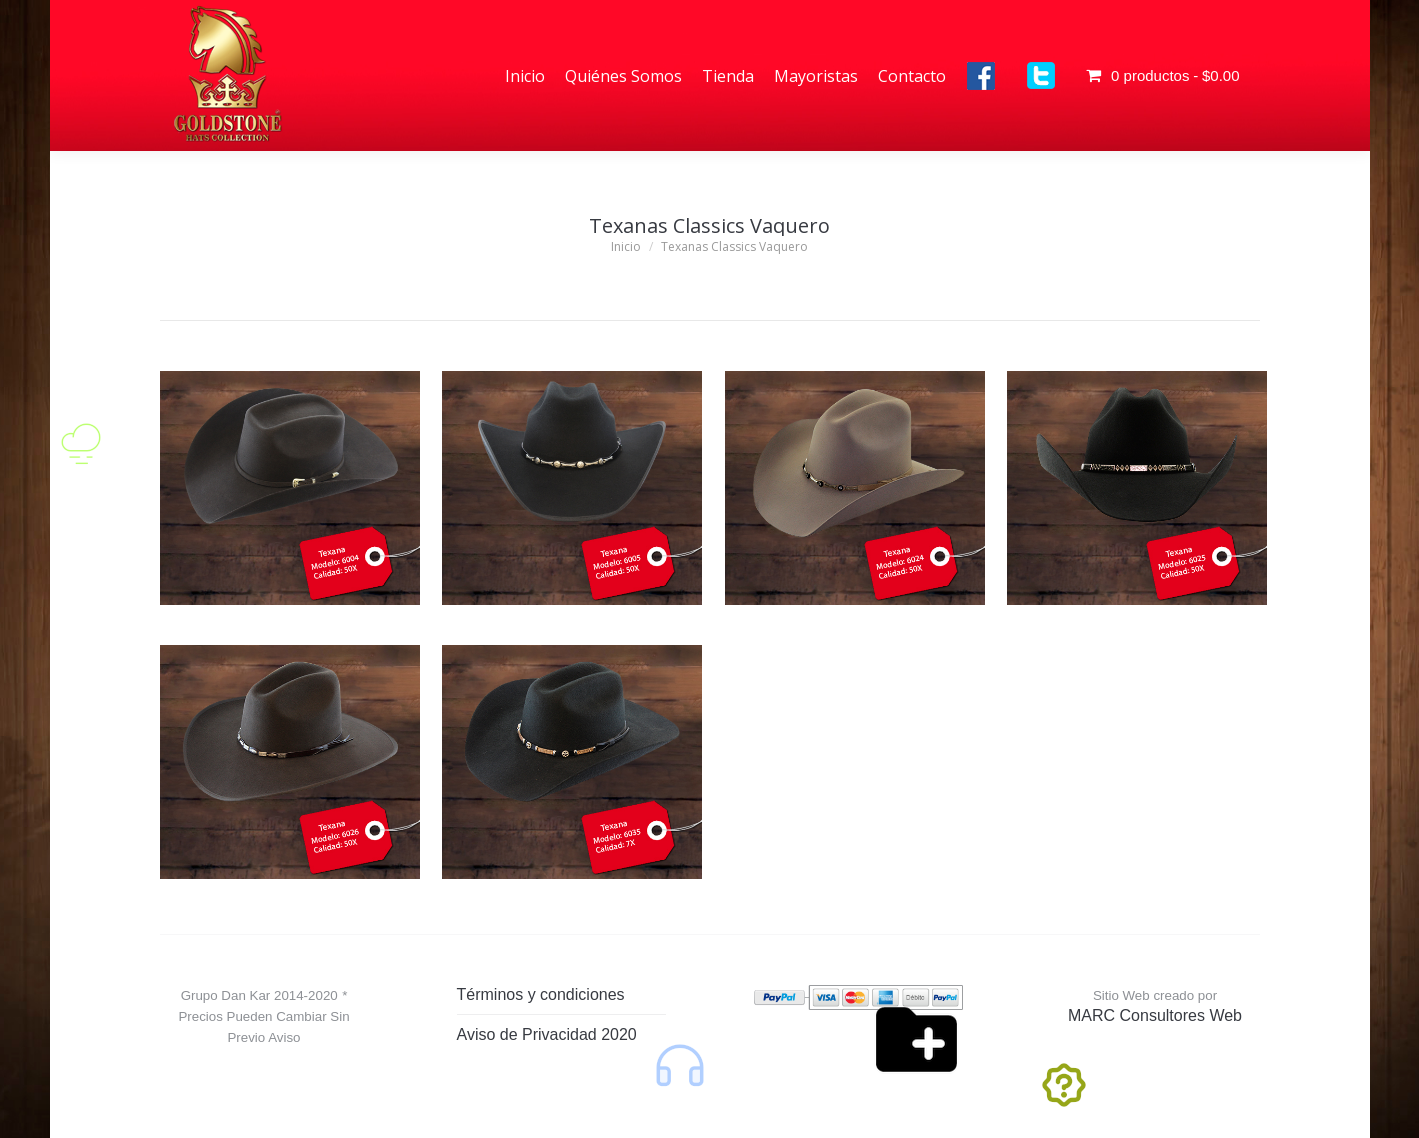 Image resolution: width=1419 pixels, height=1138 pixels. What do you see at coordinates (680, 1068) in the screenshot?
I see `access audio or music playback` at bounding box center [680, 1068].